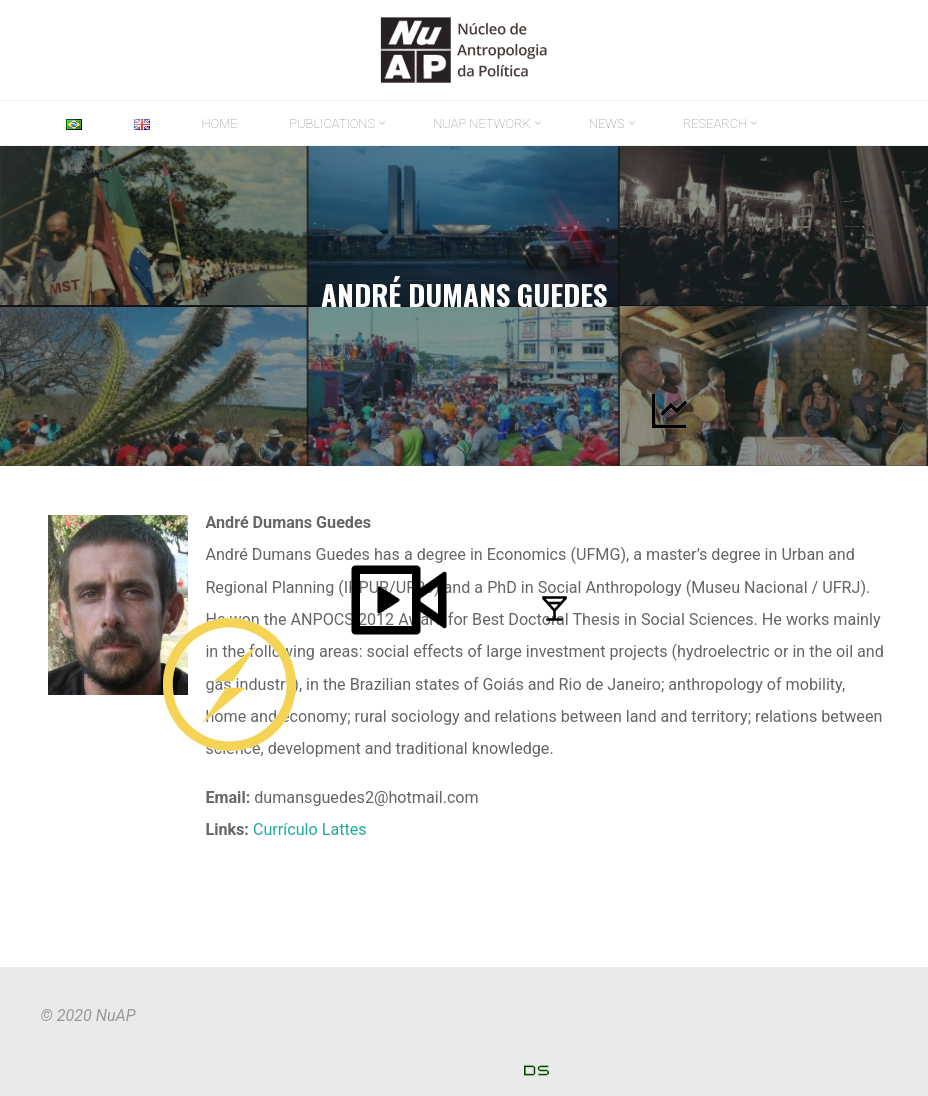 This screenshot has width=928, height=1096. I want to click on socket.io branding or integration, so click(229, 684).